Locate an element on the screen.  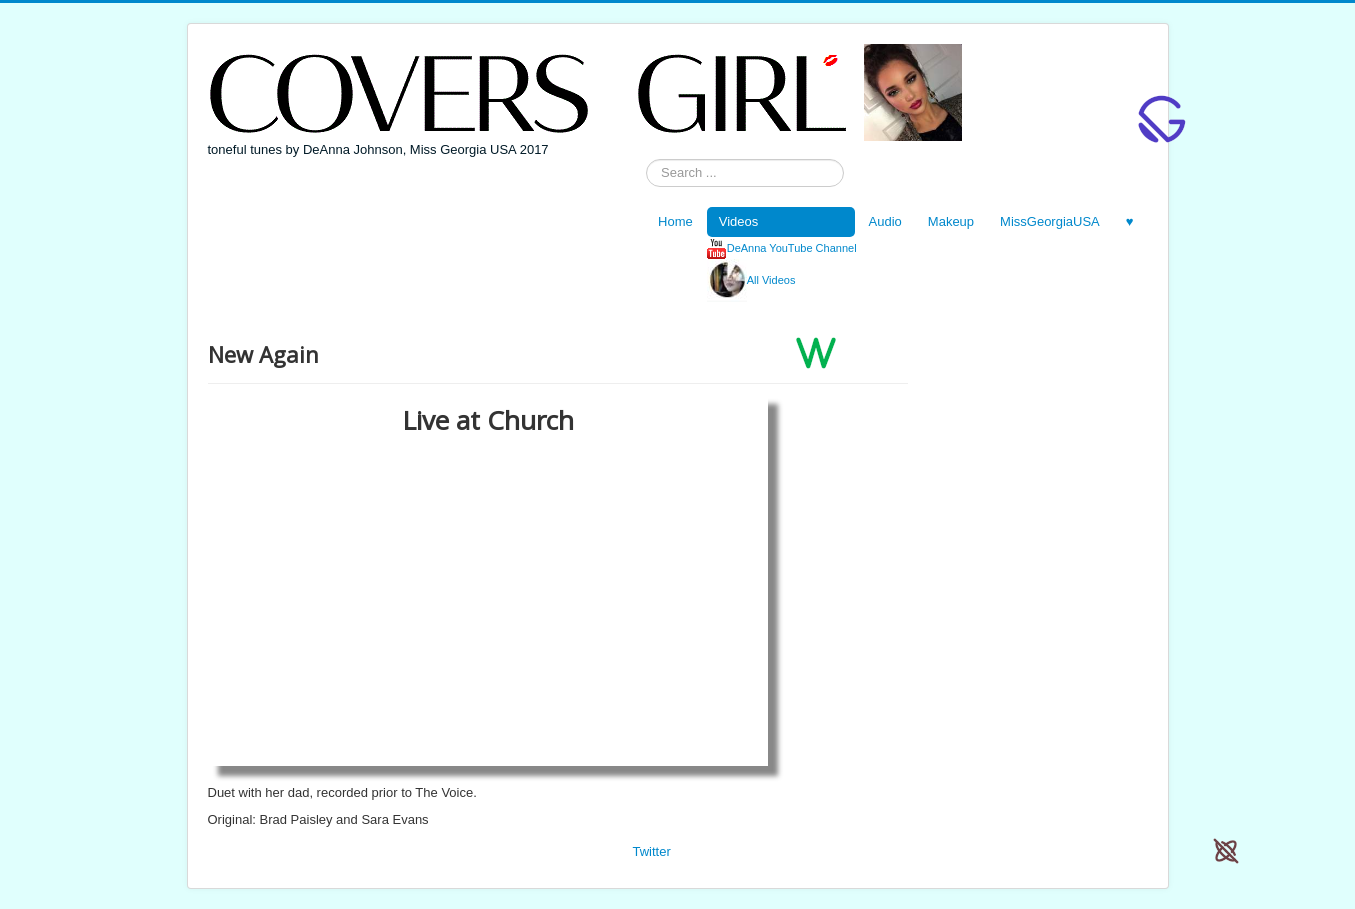
disable atomic or molecular view is located at coordinates (1226, 851).